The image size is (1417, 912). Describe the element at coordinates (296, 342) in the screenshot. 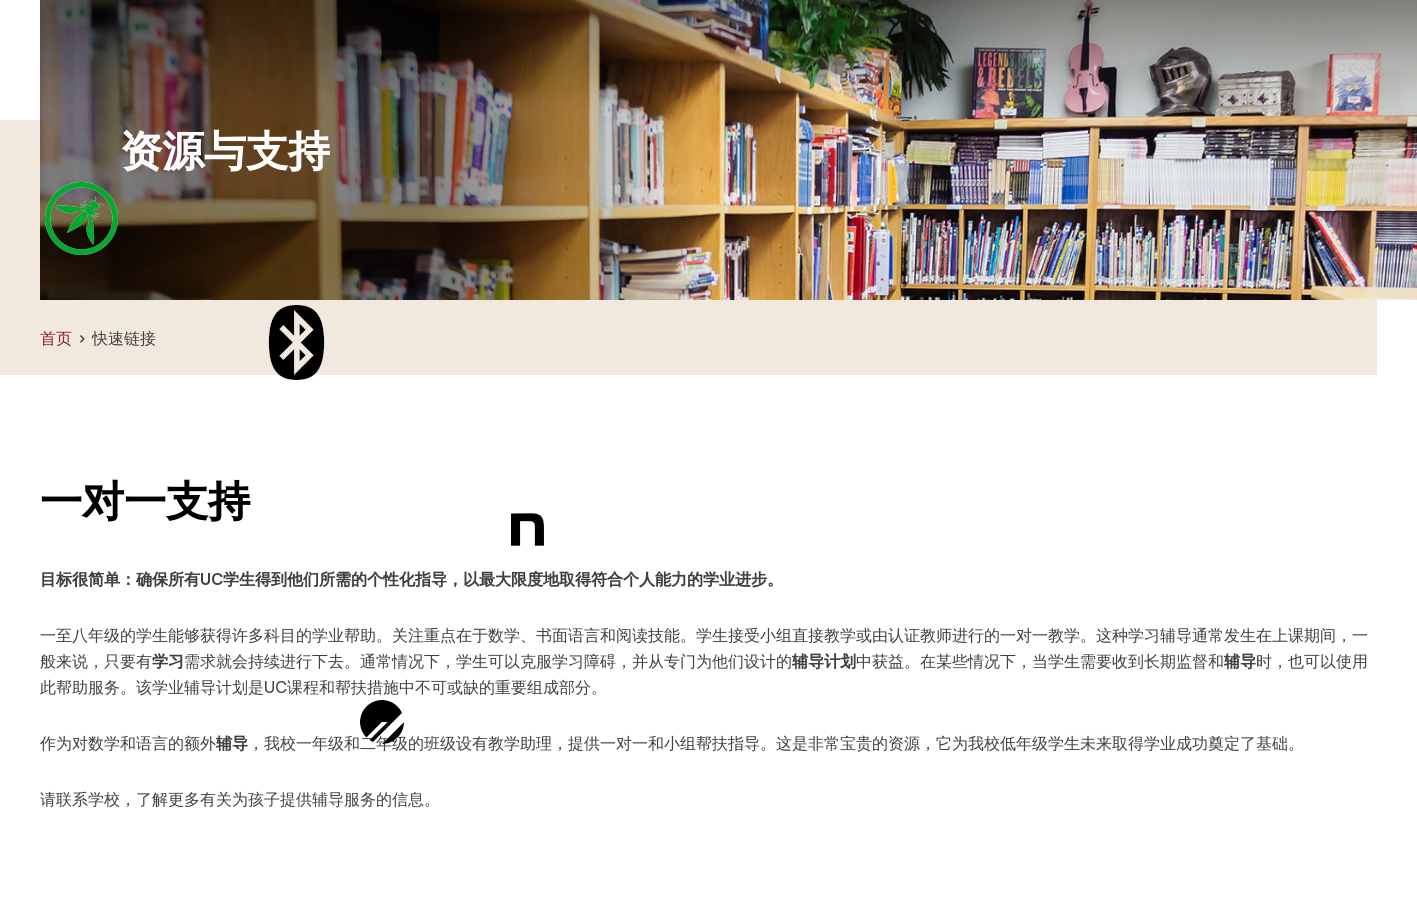

I see `toggle bluetooth connectivity on or off` at that location.